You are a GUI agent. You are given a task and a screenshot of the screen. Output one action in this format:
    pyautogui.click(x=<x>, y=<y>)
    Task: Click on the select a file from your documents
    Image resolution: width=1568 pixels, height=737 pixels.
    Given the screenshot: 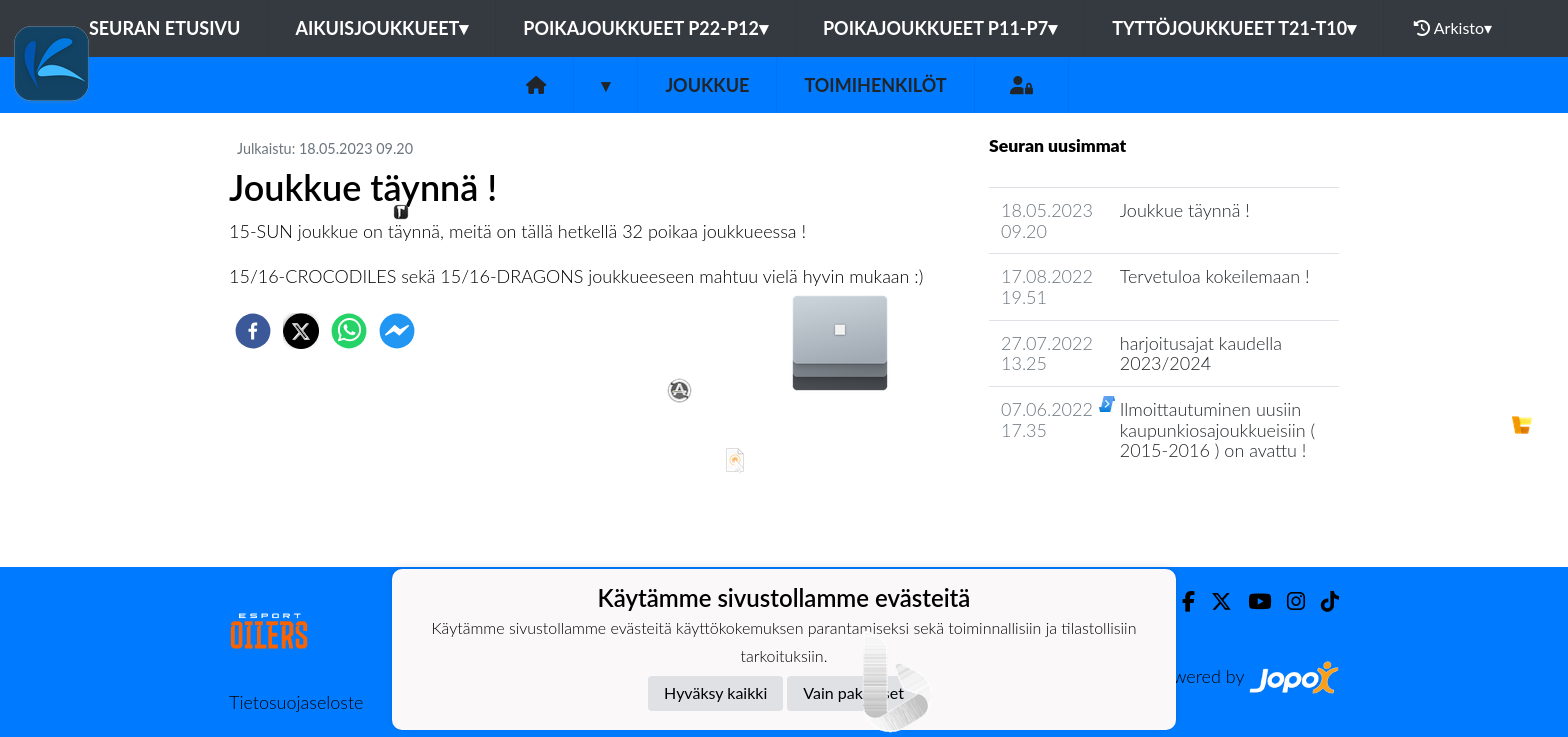 What is the action you would take?
    pyautogui.click(x=735, y=460)
    